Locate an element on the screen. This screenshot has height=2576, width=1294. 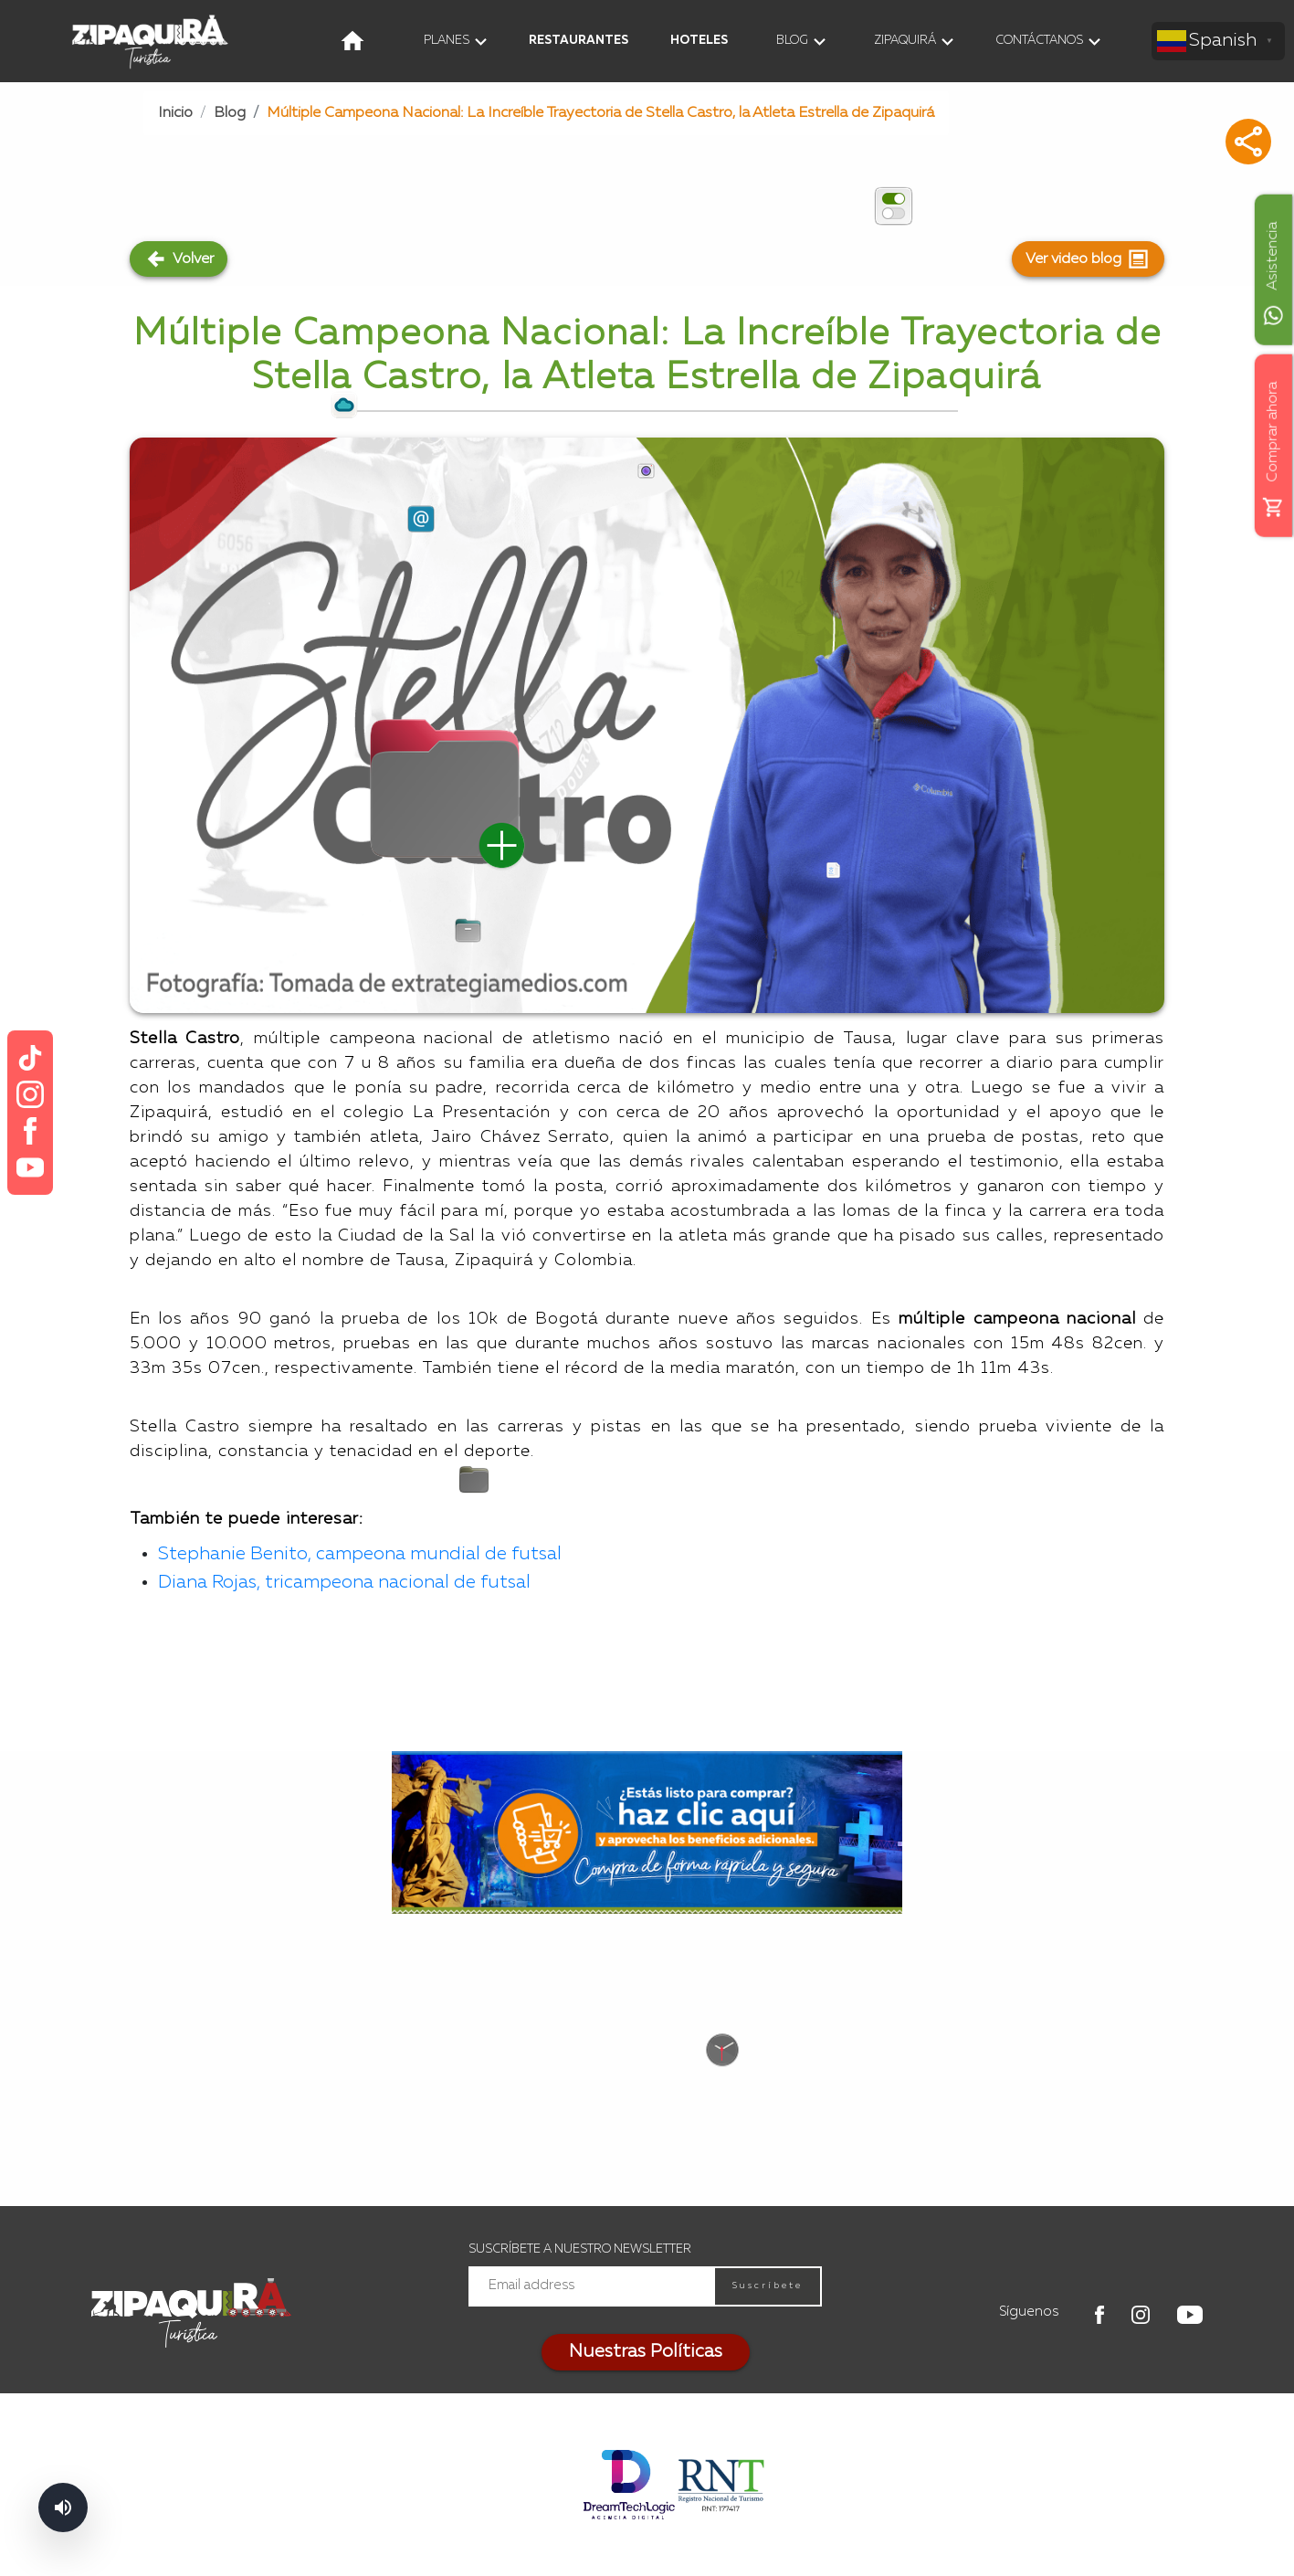
open a Hangul Word Processor (.hwp) document is located at coordinates (833, 870).